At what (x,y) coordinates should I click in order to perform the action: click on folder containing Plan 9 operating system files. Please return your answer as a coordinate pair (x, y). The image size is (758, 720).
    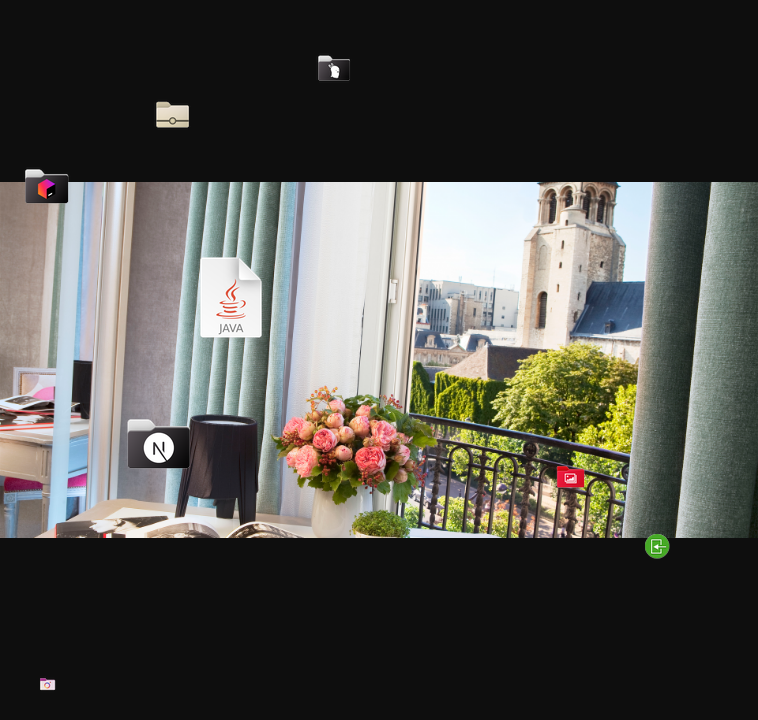
    Looking at the image, I should click on (334, 69).